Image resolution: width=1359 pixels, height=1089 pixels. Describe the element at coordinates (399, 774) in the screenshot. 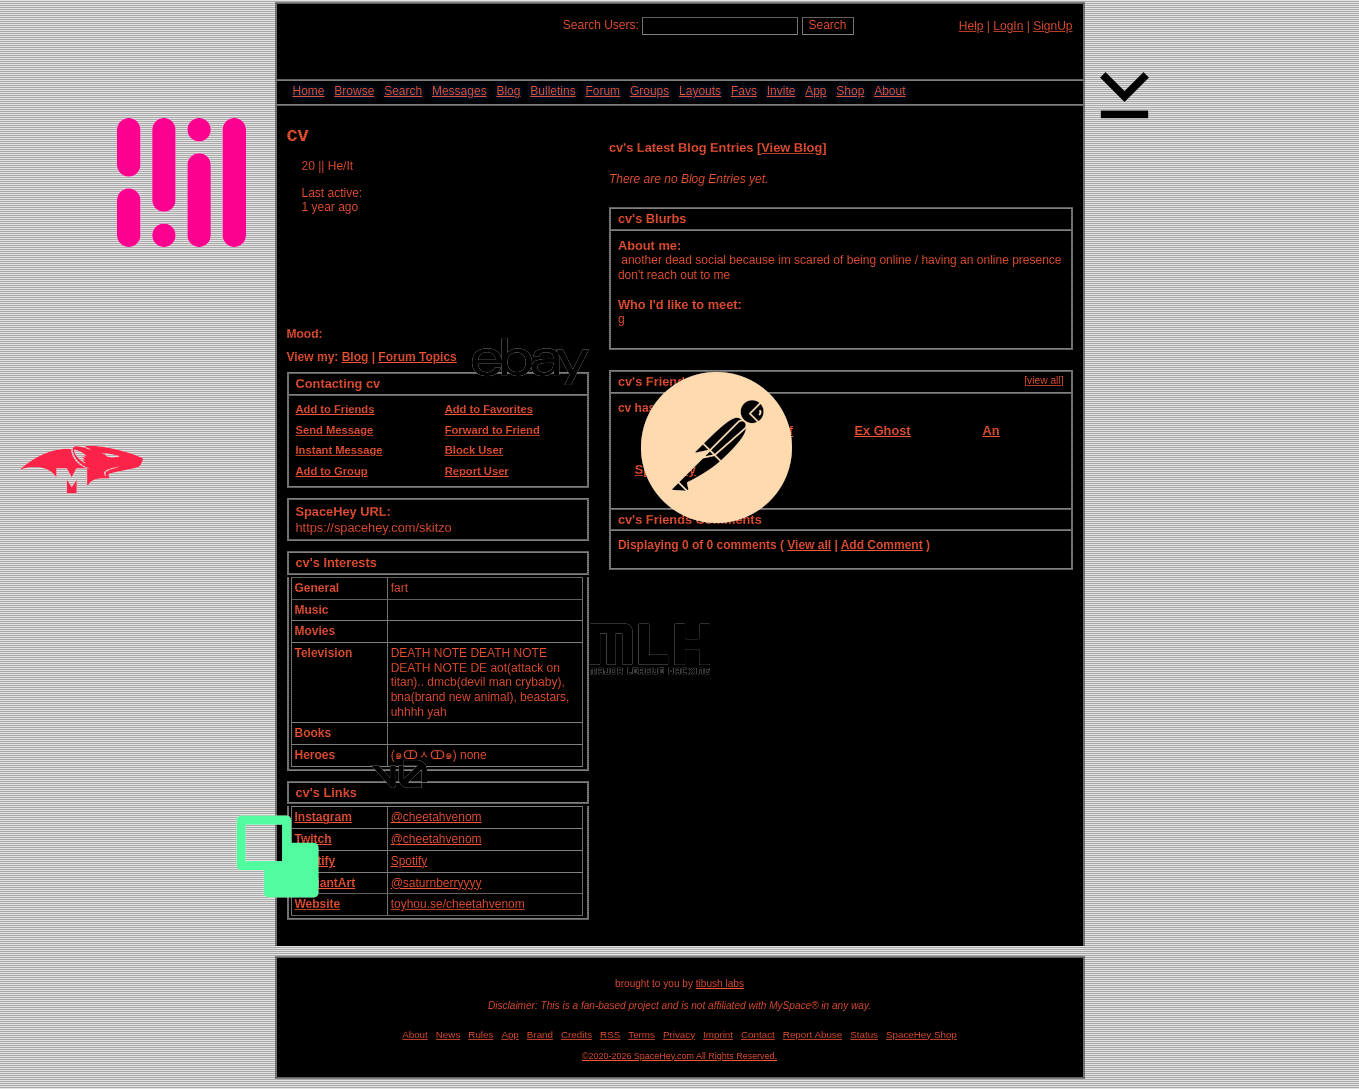

I see `v0 by Vercel logo` at that location.